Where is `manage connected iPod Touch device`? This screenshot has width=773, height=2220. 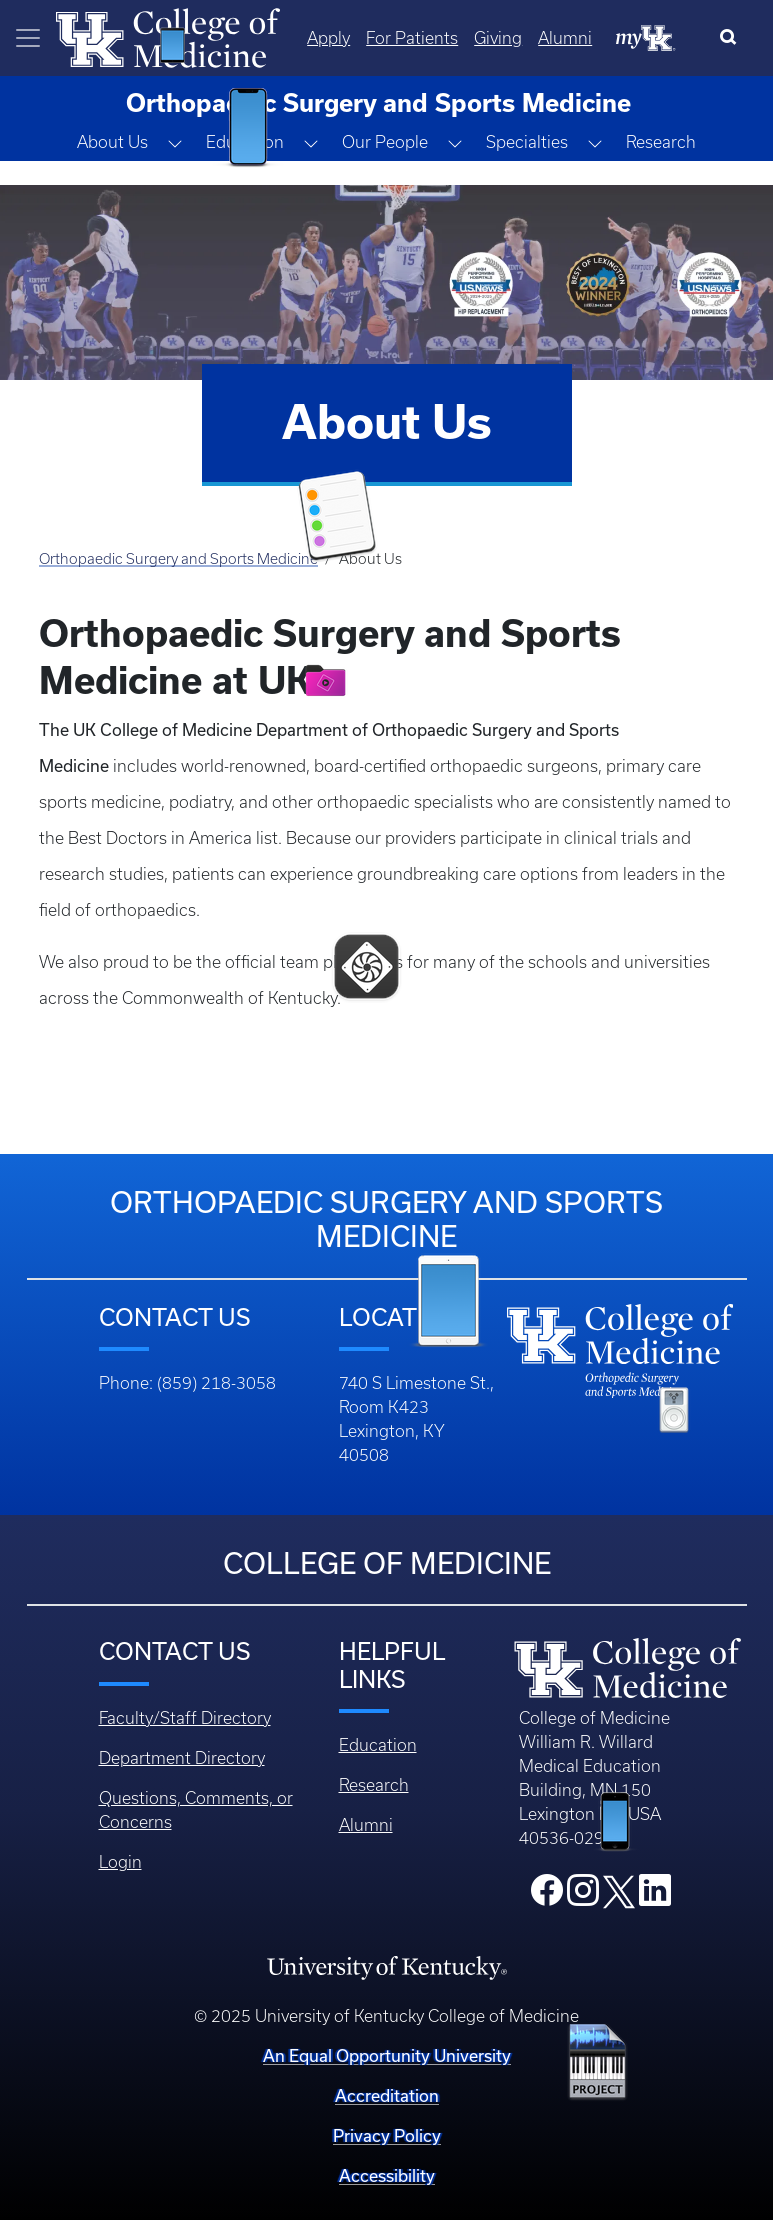
manage connected iPod Touch device is located at coordinates (615, 1822).